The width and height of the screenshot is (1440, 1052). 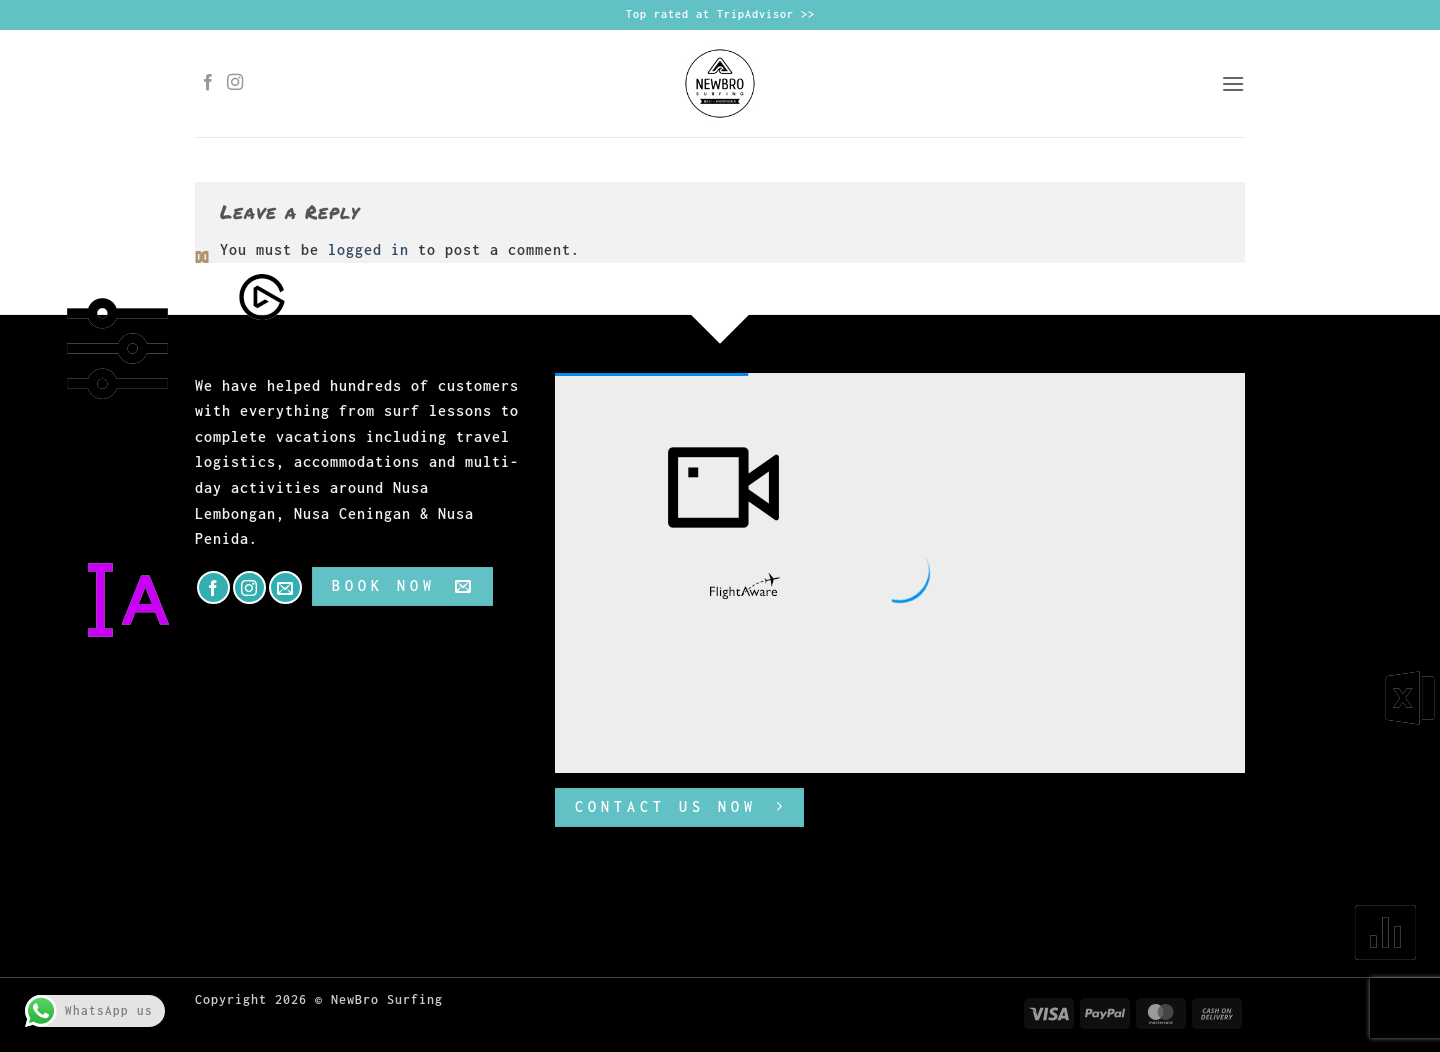 I want to click on elgato brand logo, so click(x=262, y=297).